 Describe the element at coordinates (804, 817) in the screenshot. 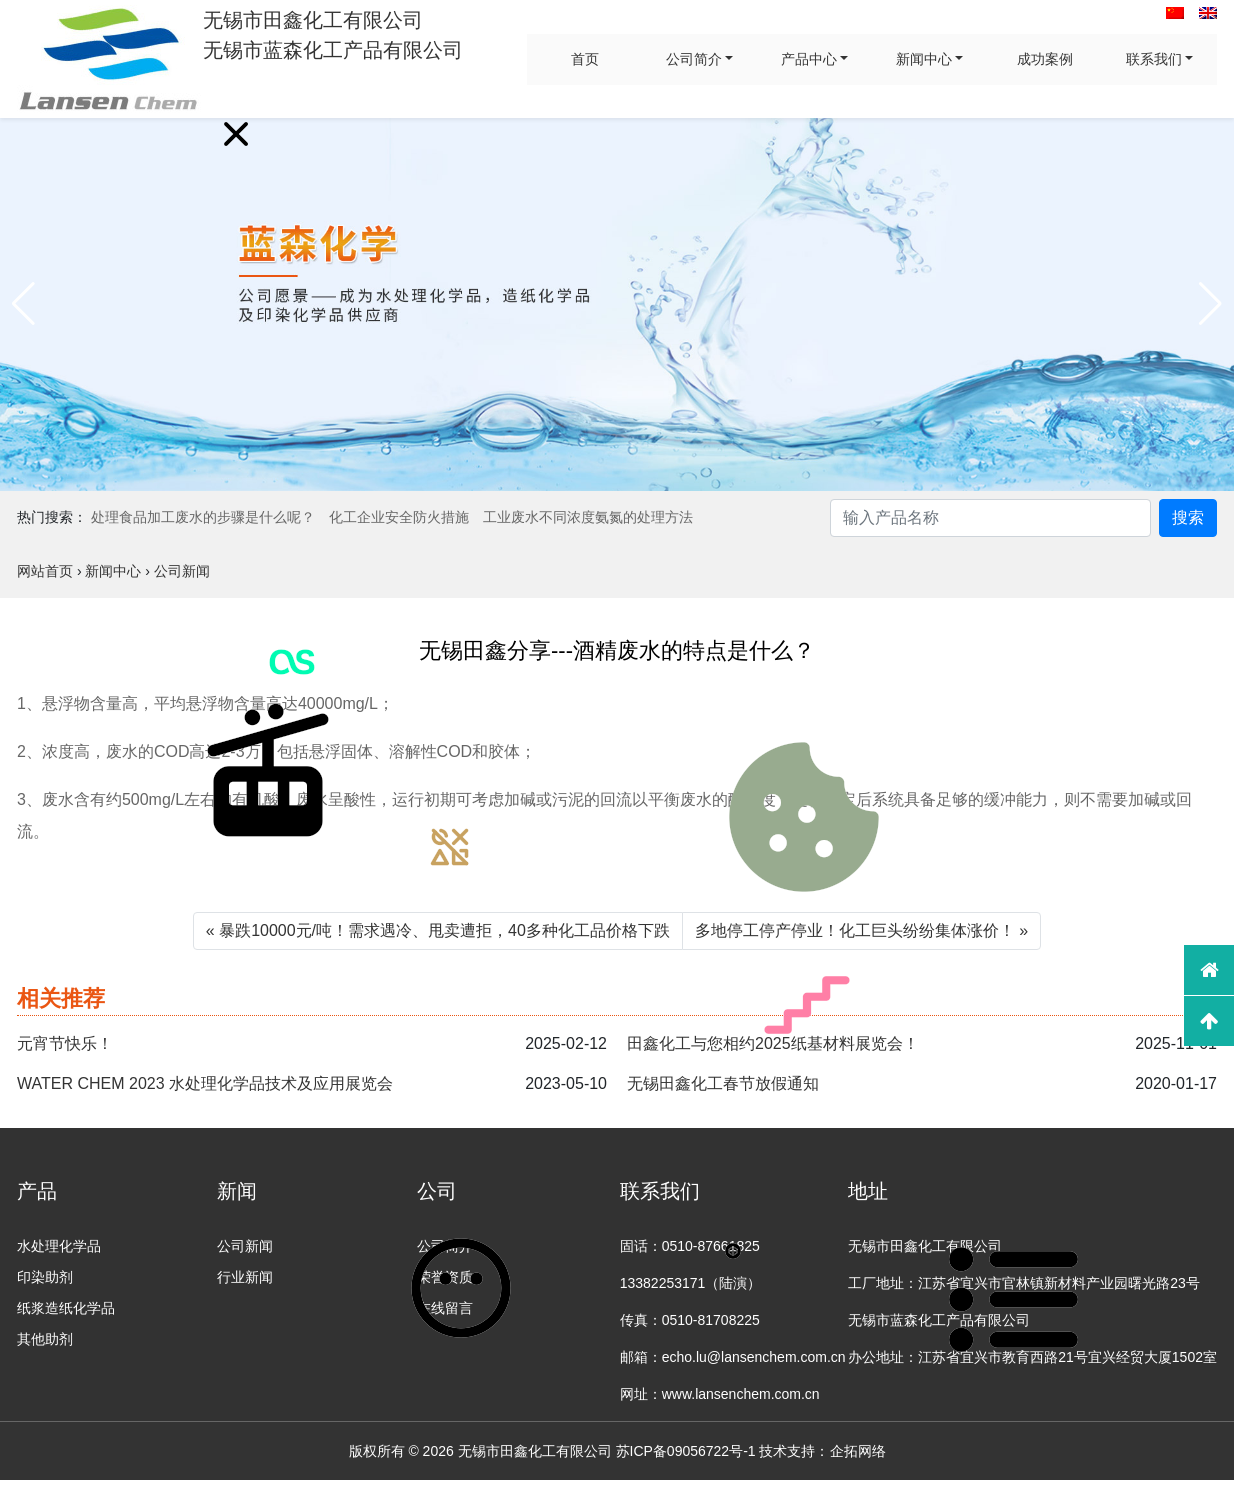

I see `manage cookie preferences` at that location.